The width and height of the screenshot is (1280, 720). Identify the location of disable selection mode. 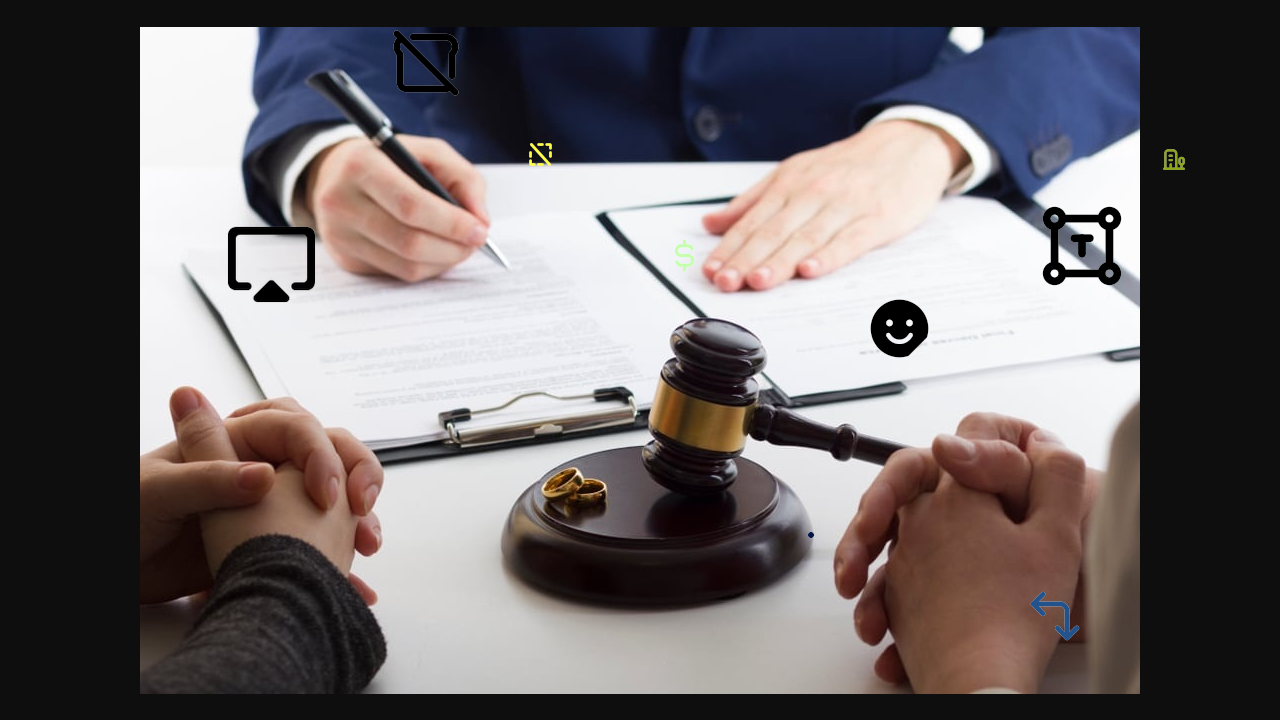
(540, 154).